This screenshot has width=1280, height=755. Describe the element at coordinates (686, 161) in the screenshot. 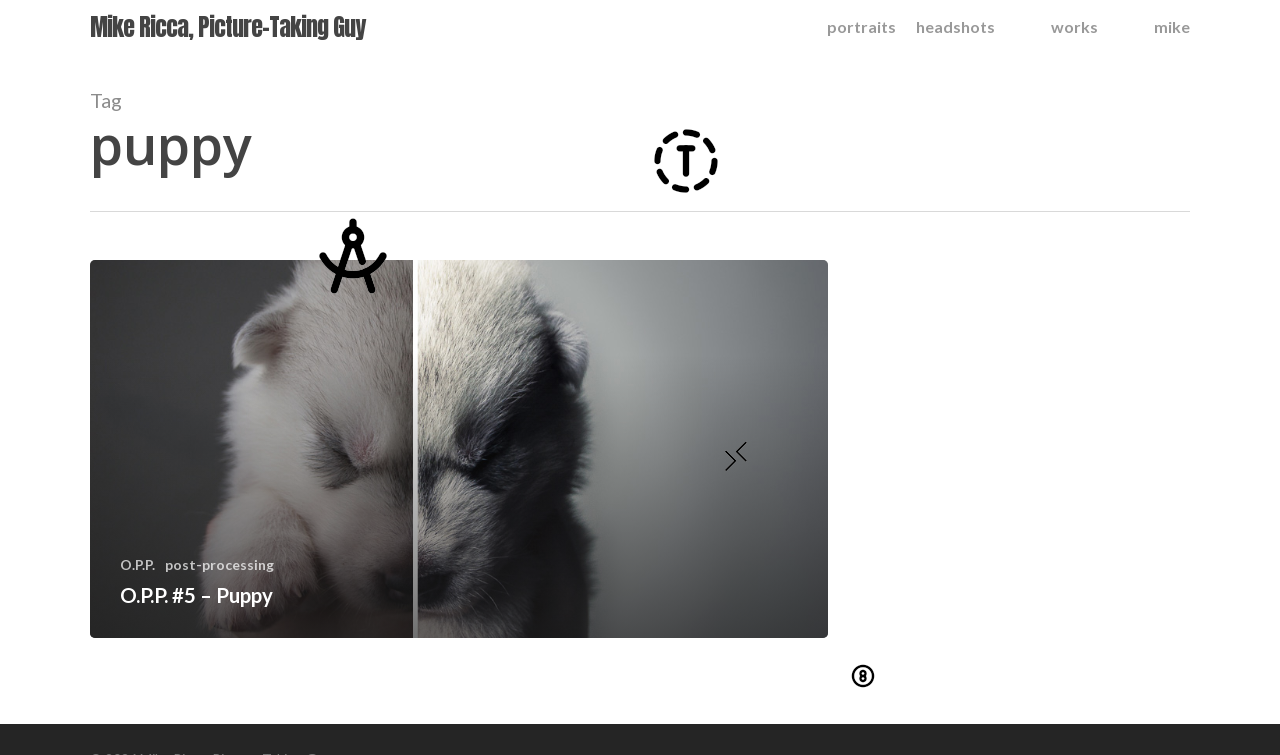

I see `indicates text formatting or typography options` at that location.